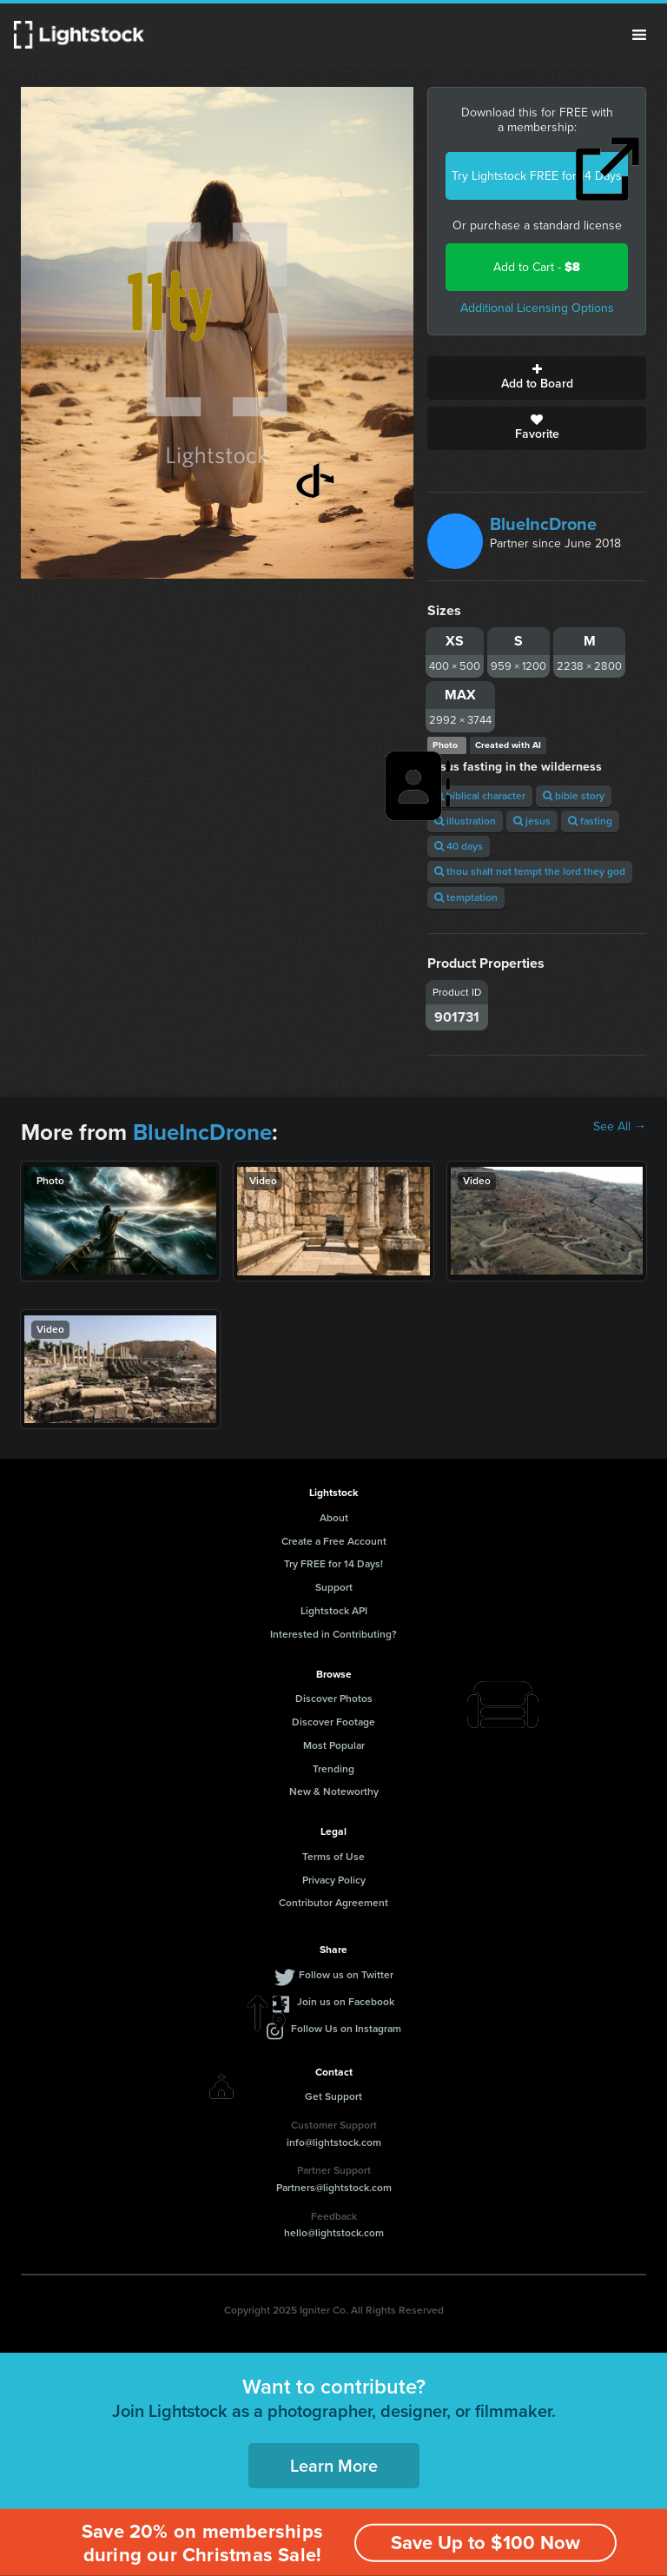  What do you see at coordinates (415, 785) in the screenshot?
I see `open your contacts list` at bounding box center [415, 785].